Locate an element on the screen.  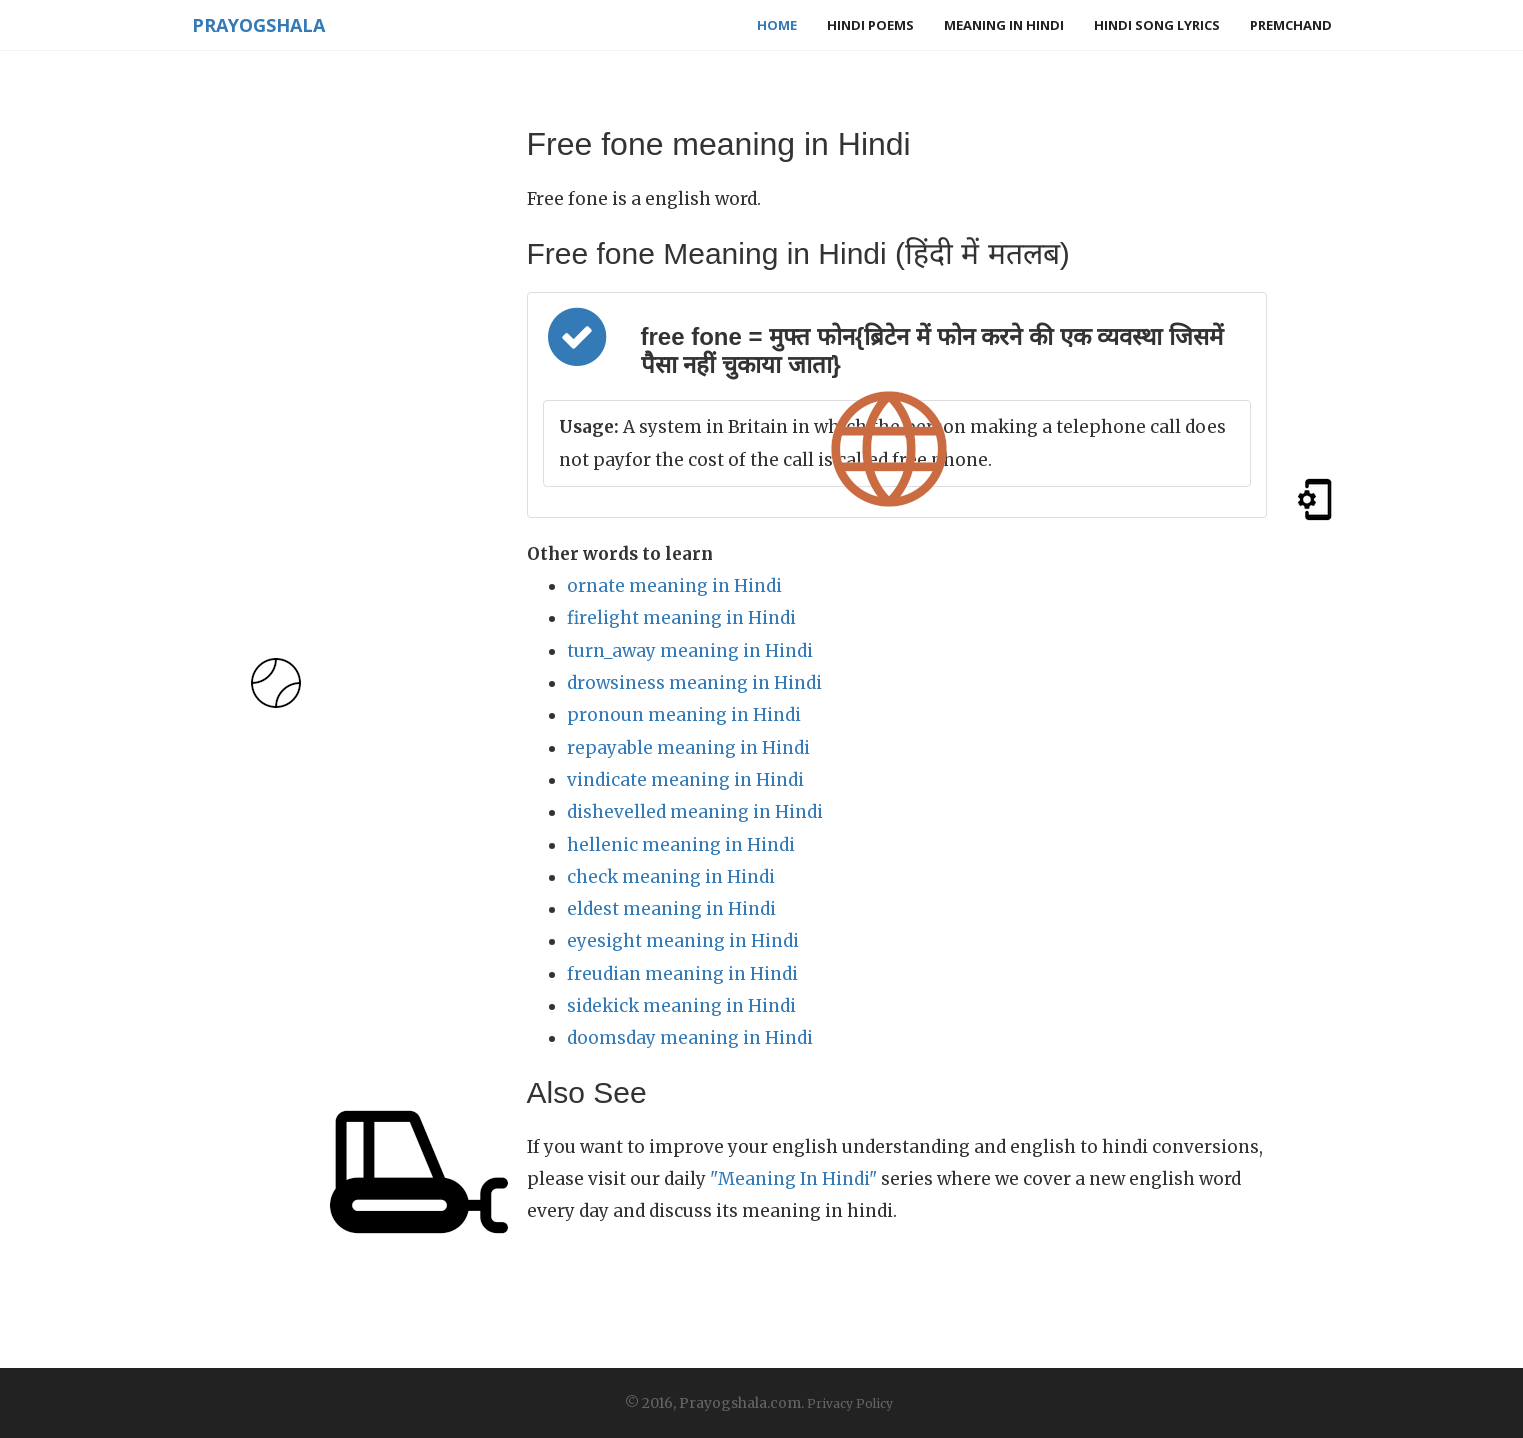
construction or building feature is located at coordinates (419, 1172).